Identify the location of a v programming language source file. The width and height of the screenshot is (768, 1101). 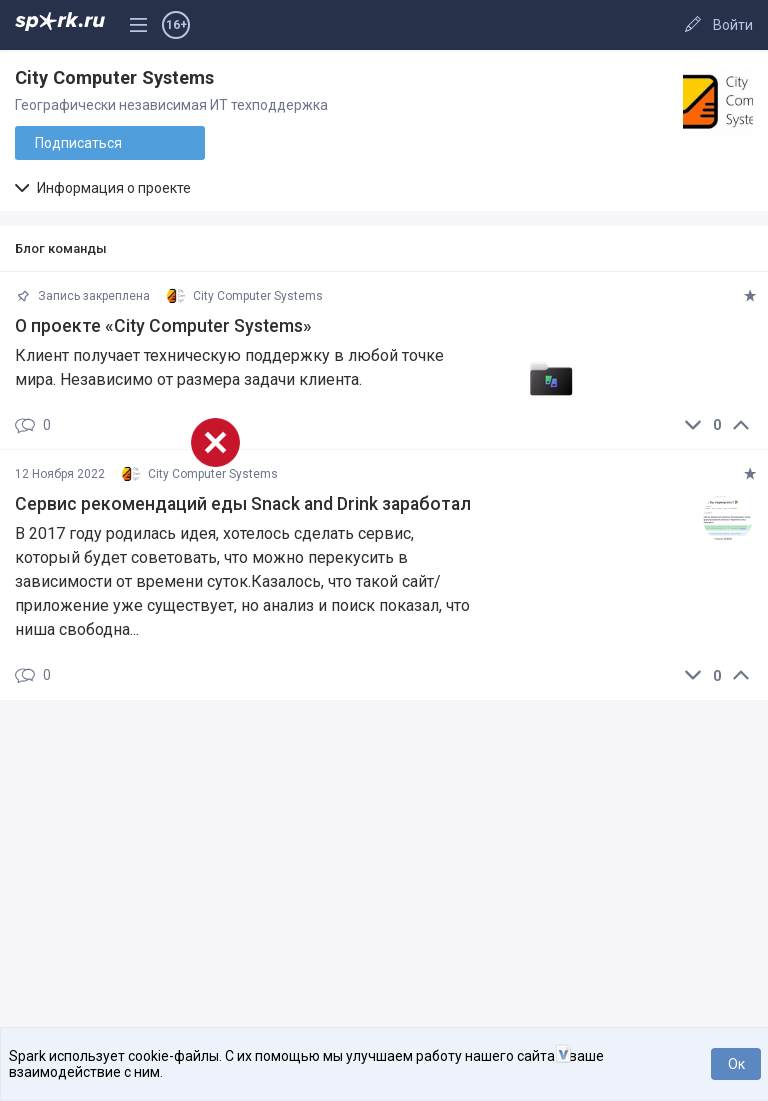
(563, 1053).